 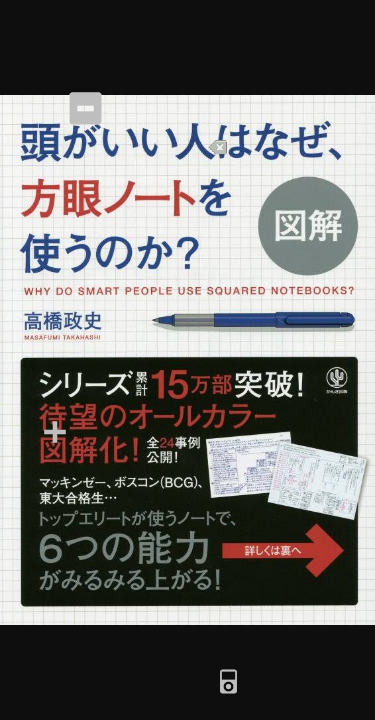 I want to click on zoom out to see more content, so click(x=85, y=108).